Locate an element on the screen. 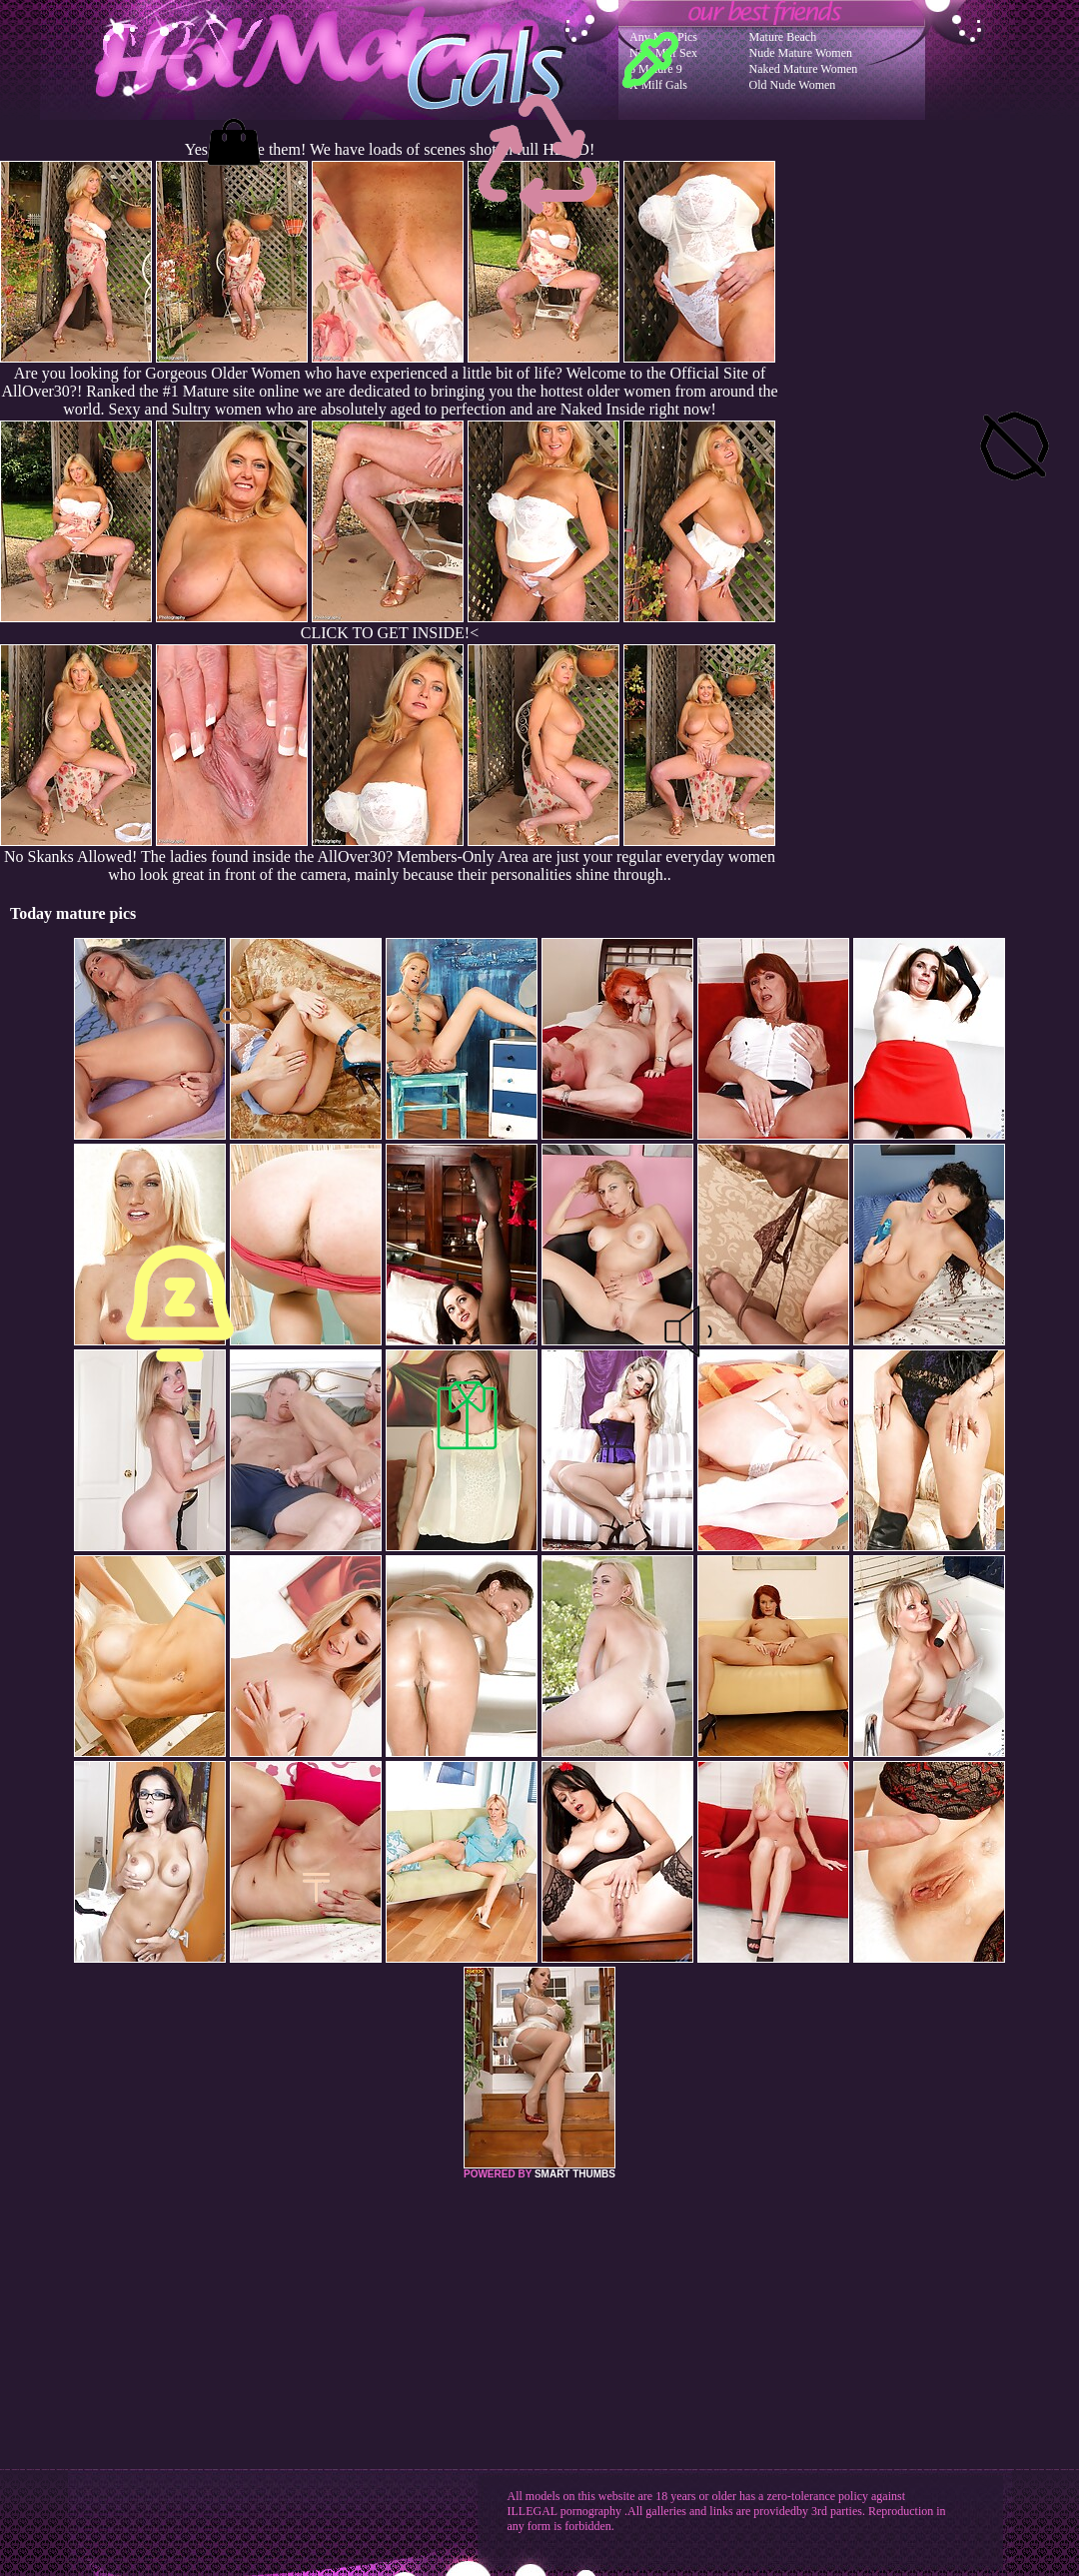 The height and width of the screenshot is (2576, 1079). indicates unlimited or infinite content is located at coordinates (236, 1016).